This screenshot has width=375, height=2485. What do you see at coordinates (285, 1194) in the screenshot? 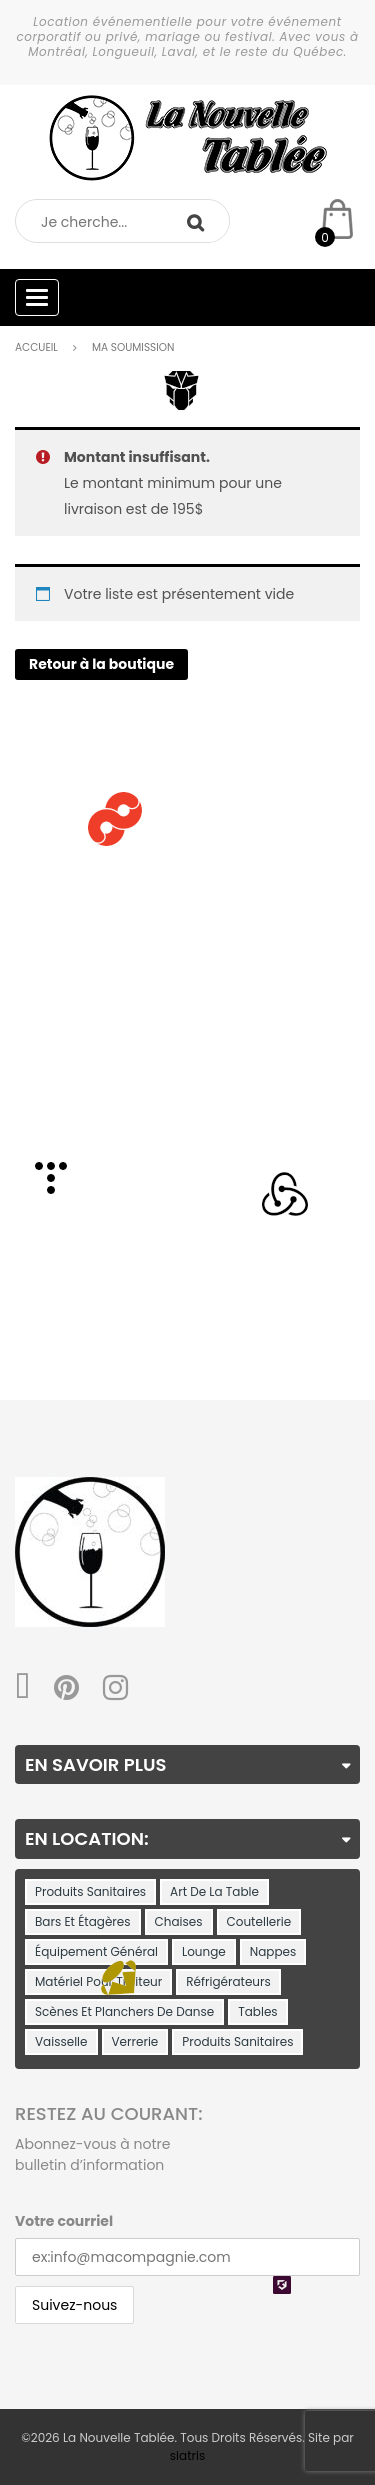
I see `Redux state management library logo` at bounding box center [285, 1194].